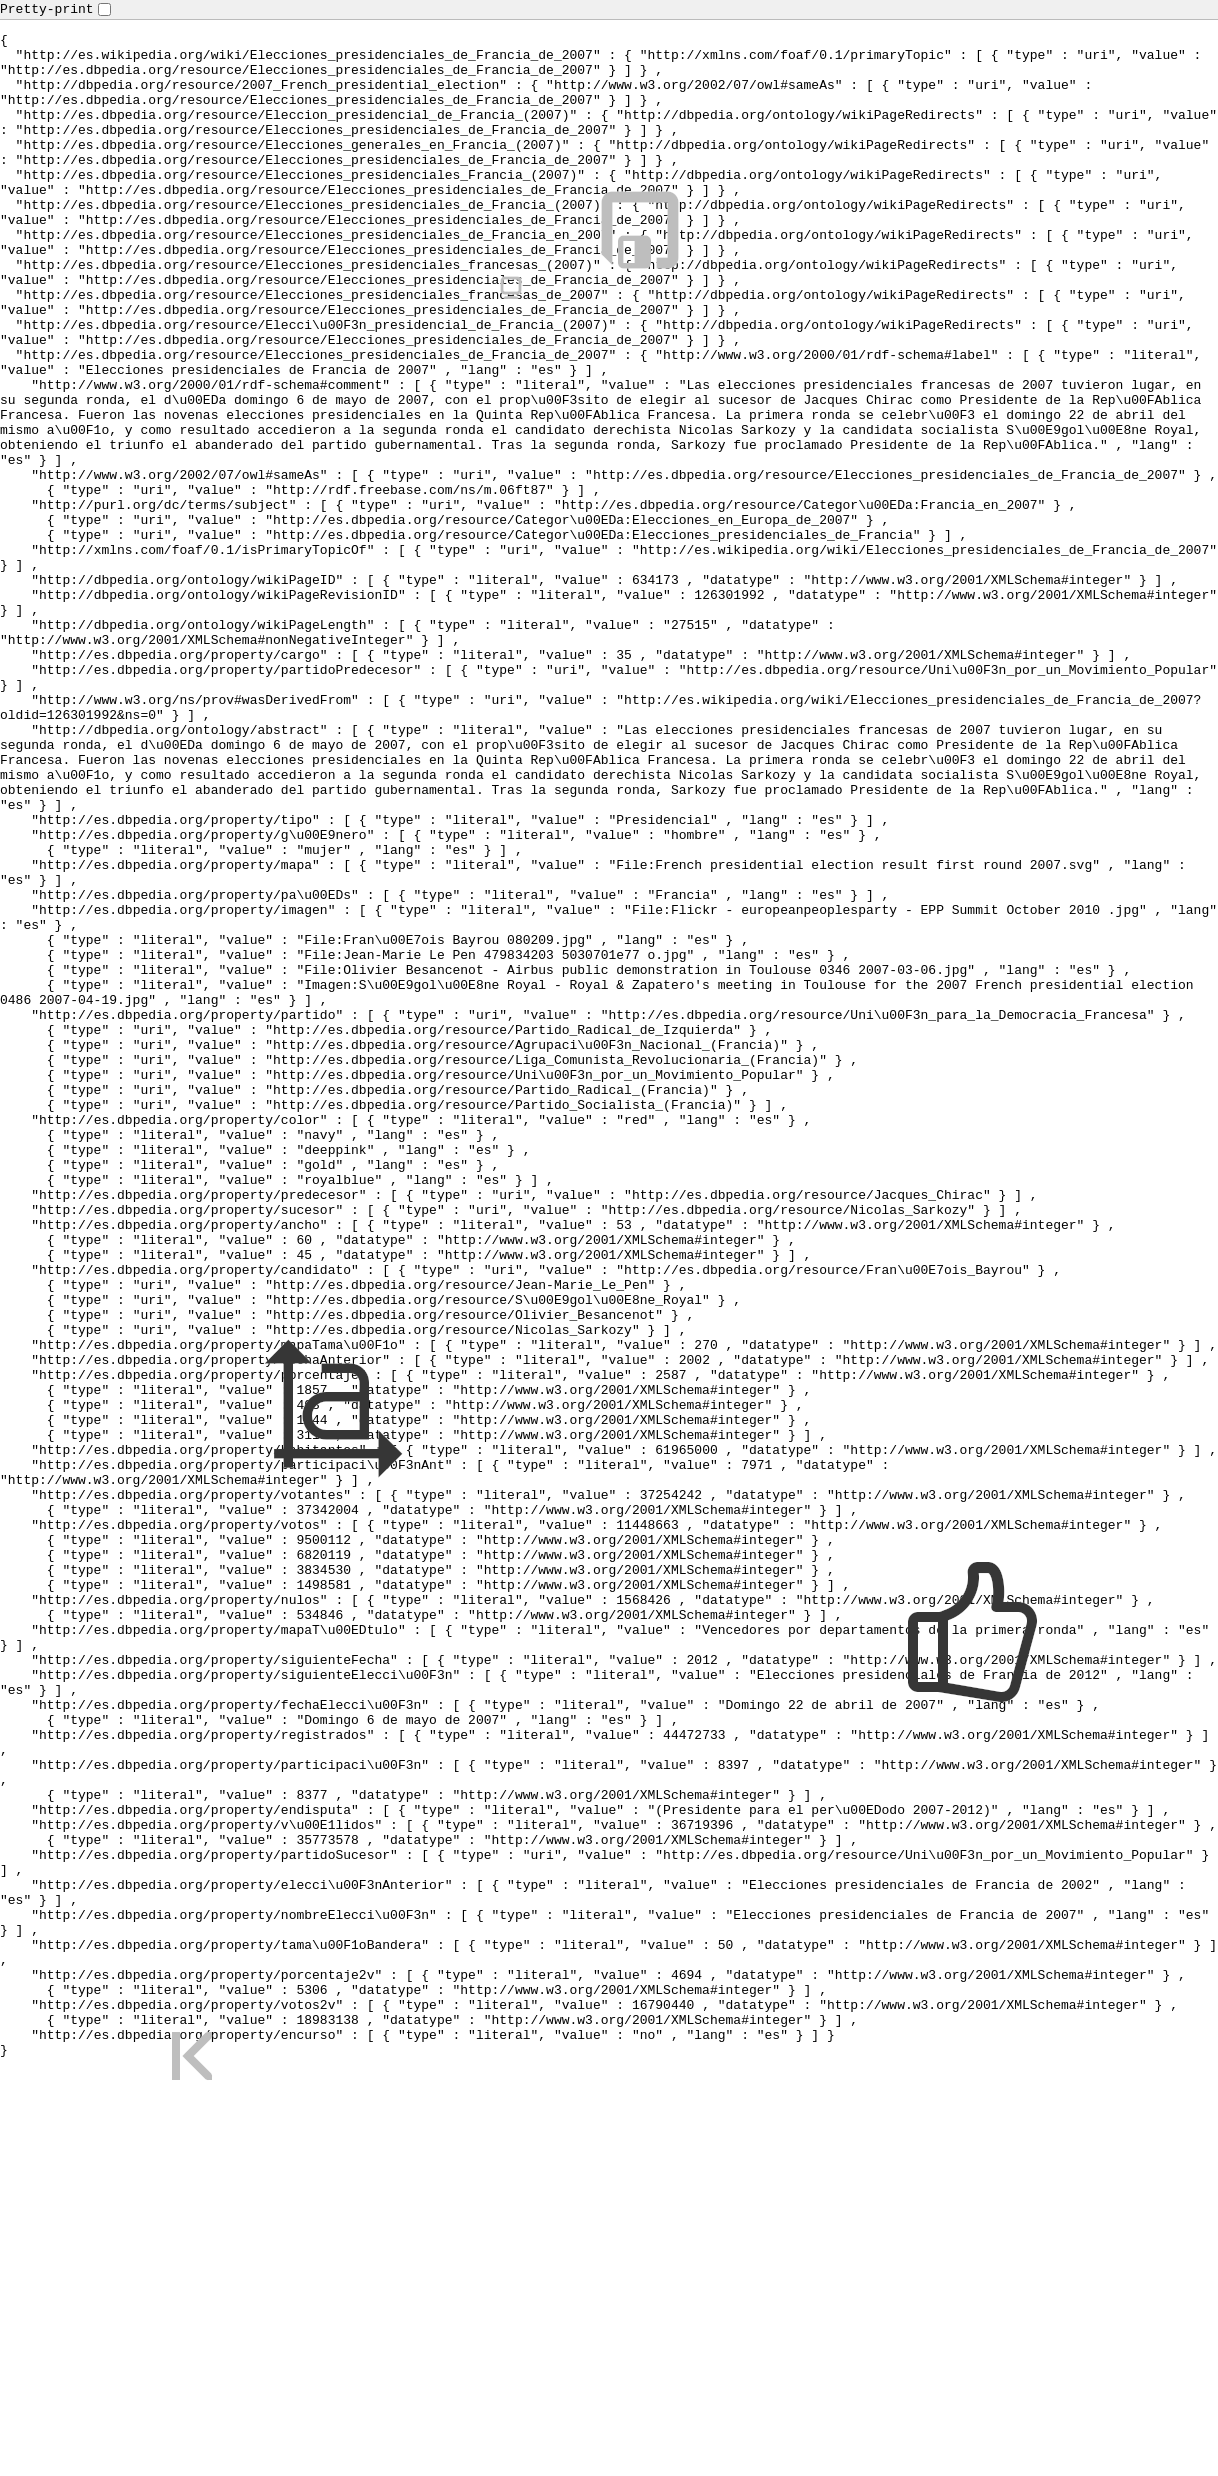 The image size is (1218, 2476). Describe the element at coordinates (640, 230) in the screenshot. I see `save current file or document` at that location.